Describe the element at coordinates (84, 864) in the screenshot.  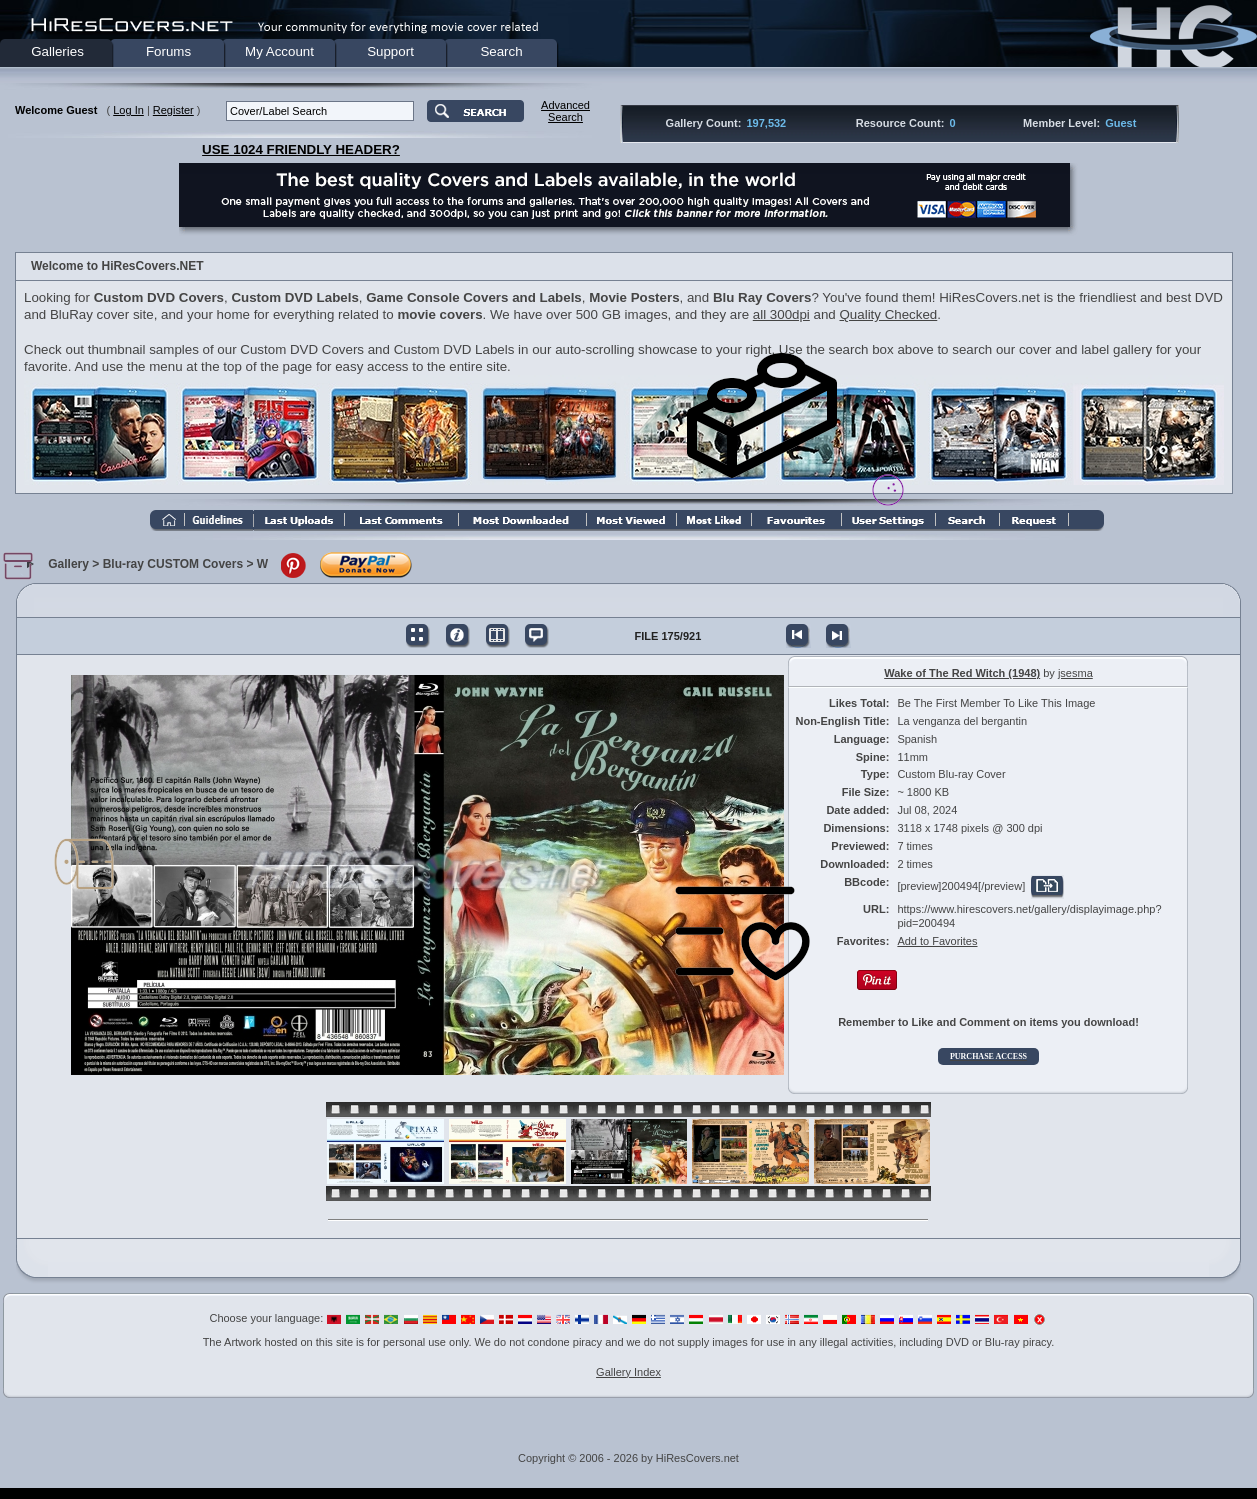
I see `bathroom or restroom location indicator` at that location.